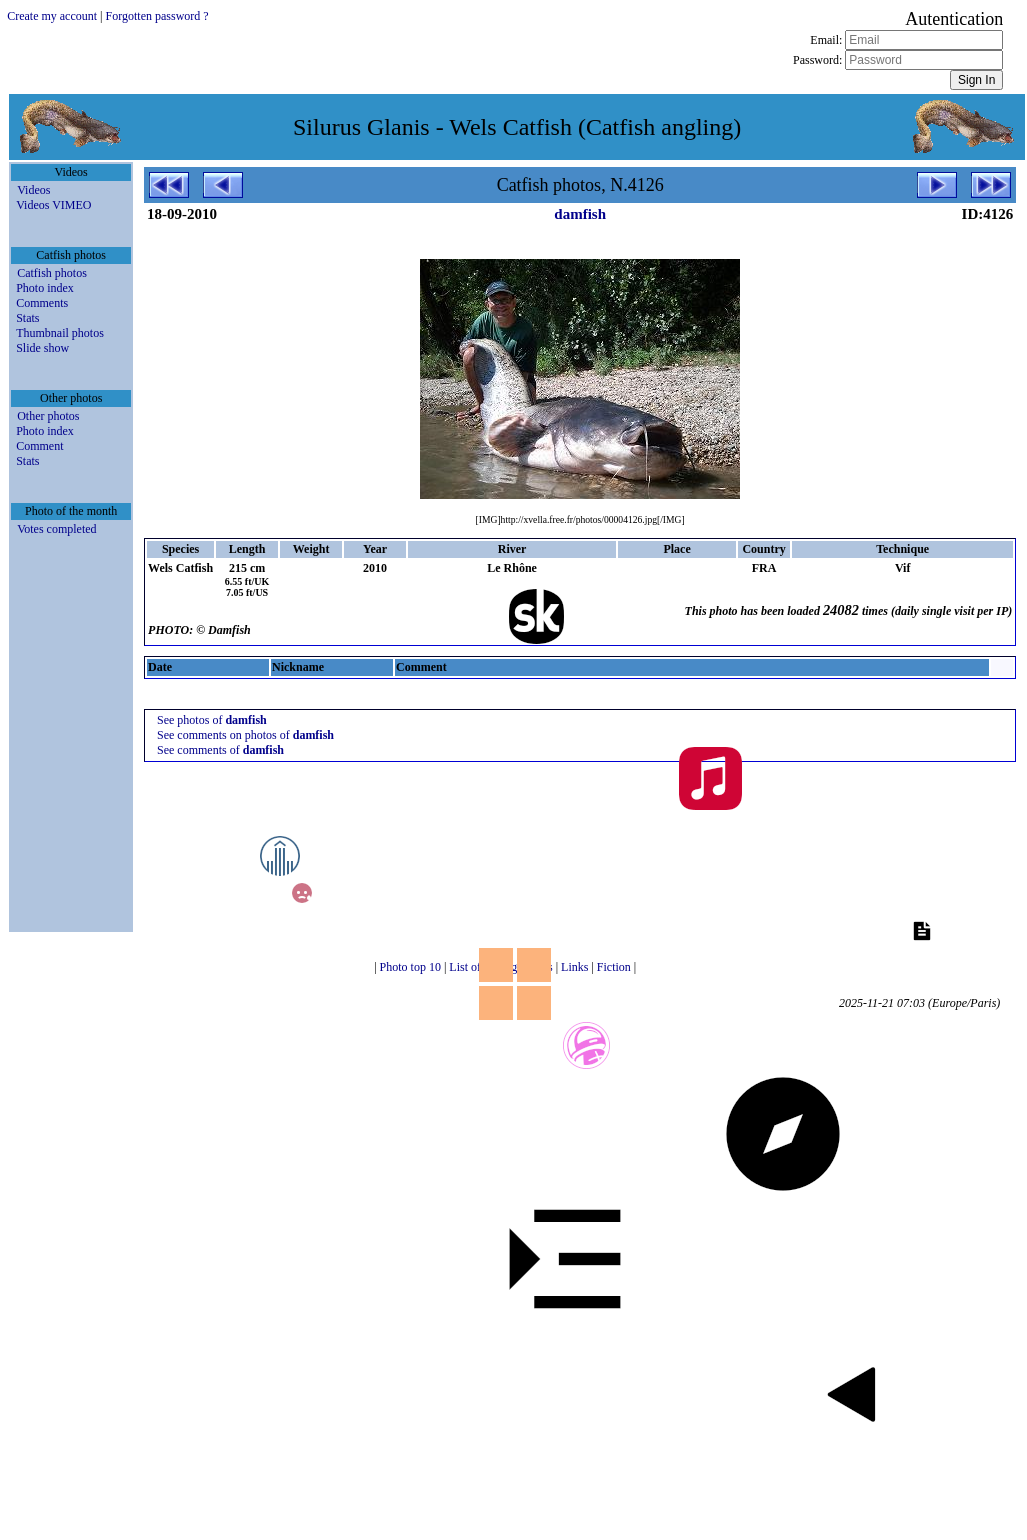  What do you see at coordinates (922, 931) in the screenshot?
I see `view document details` at bounding box center [922, 931].